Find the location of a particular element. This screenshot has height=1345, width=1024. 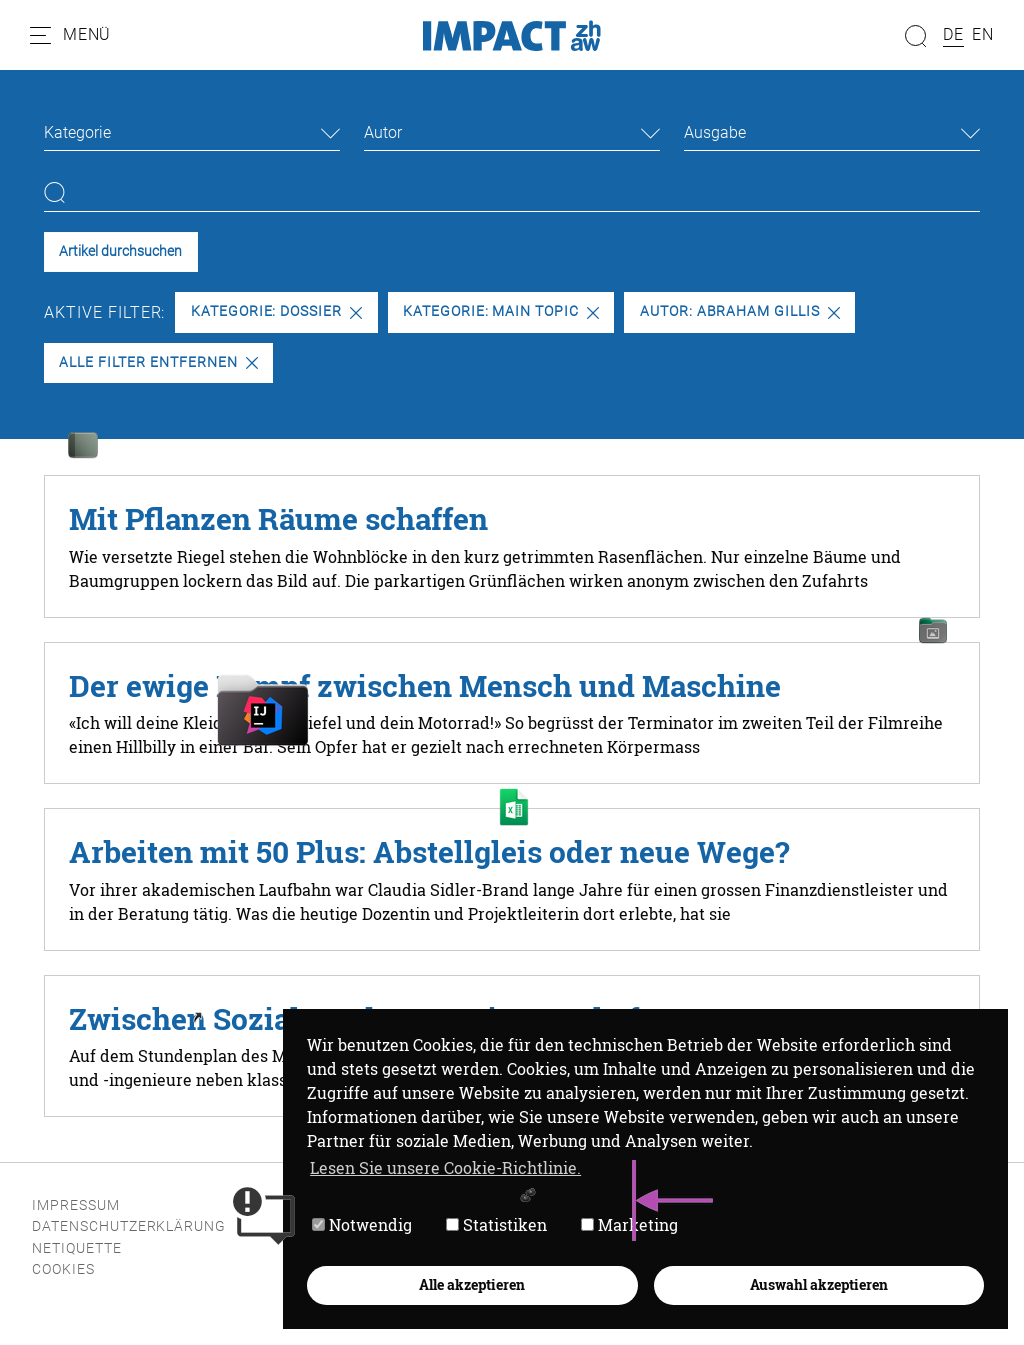

open pictures folder is located at coordinates (933, 630).